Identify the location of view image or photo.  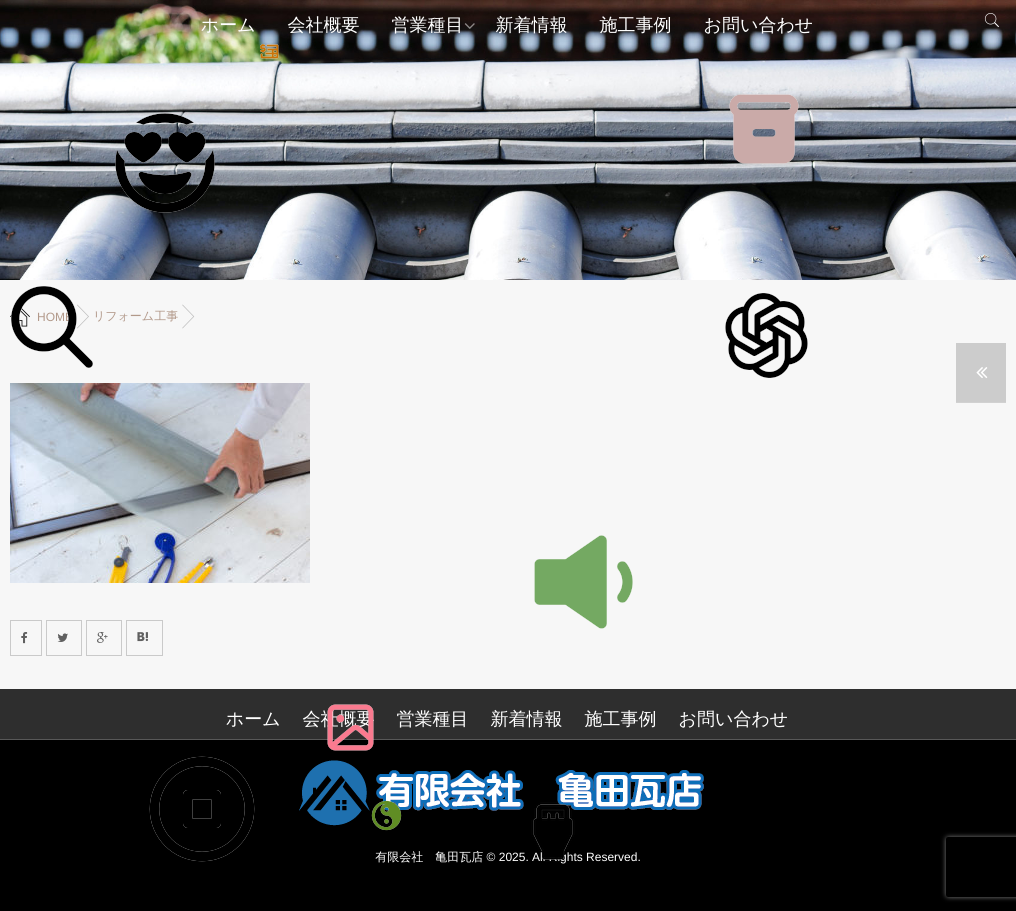
(350, 727).